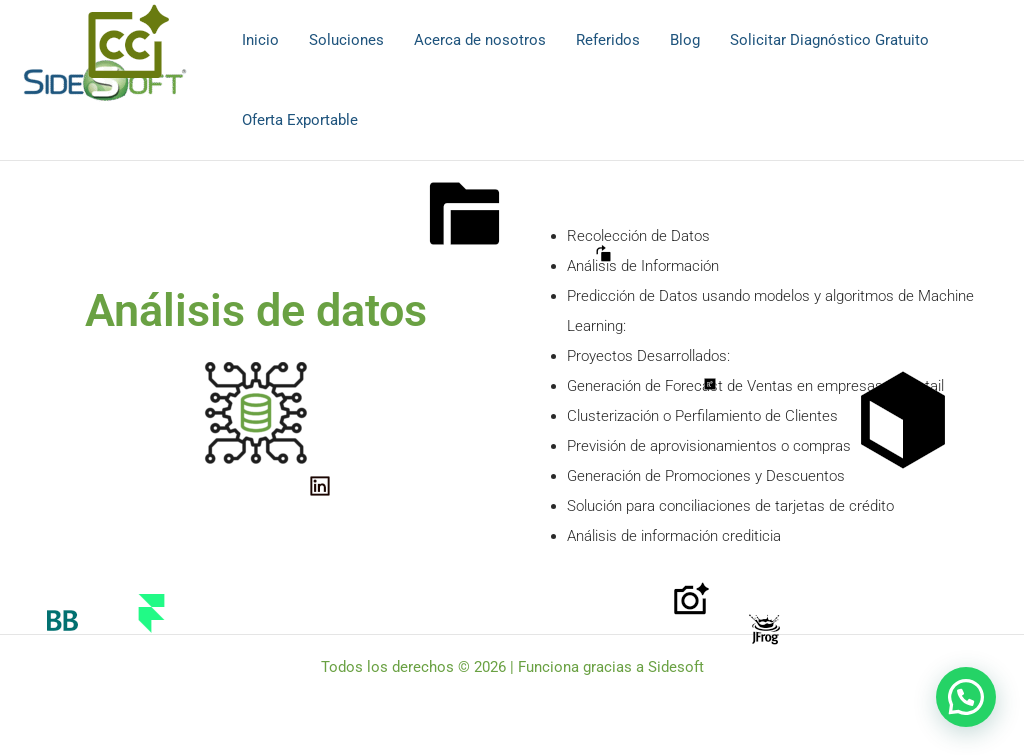 The width and height of the screenshot is (1024, 755). Describe the element at coordinates (320, 486) in the screenshot. I see `open LinkedIn profile or page` at that location.